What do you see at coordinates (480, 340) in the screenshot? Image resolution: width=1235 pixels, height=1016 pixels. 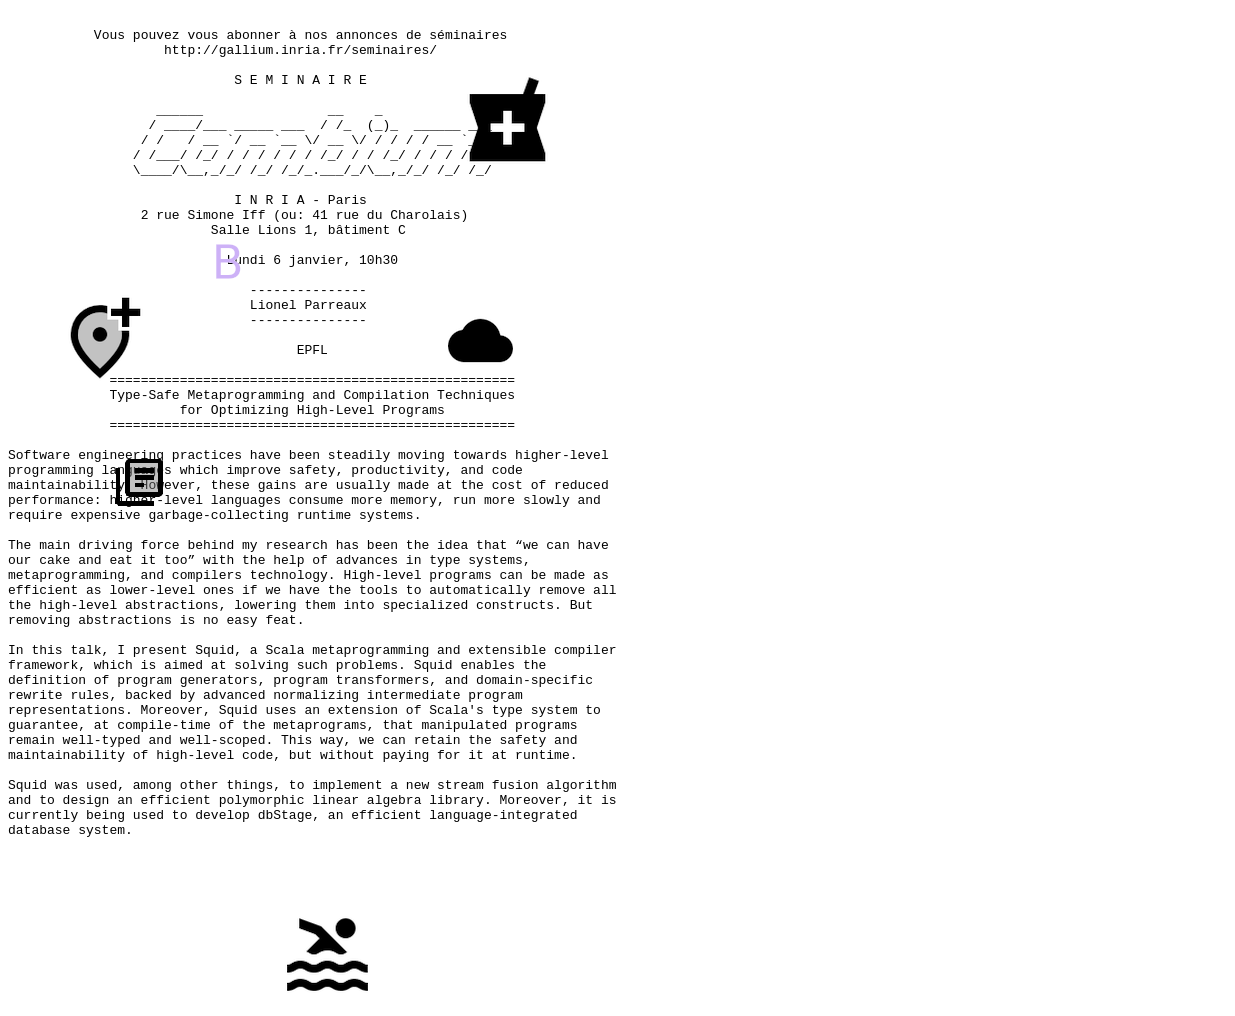 I see `indicates cloudy weather conditions` at bounding box center [480, 340].